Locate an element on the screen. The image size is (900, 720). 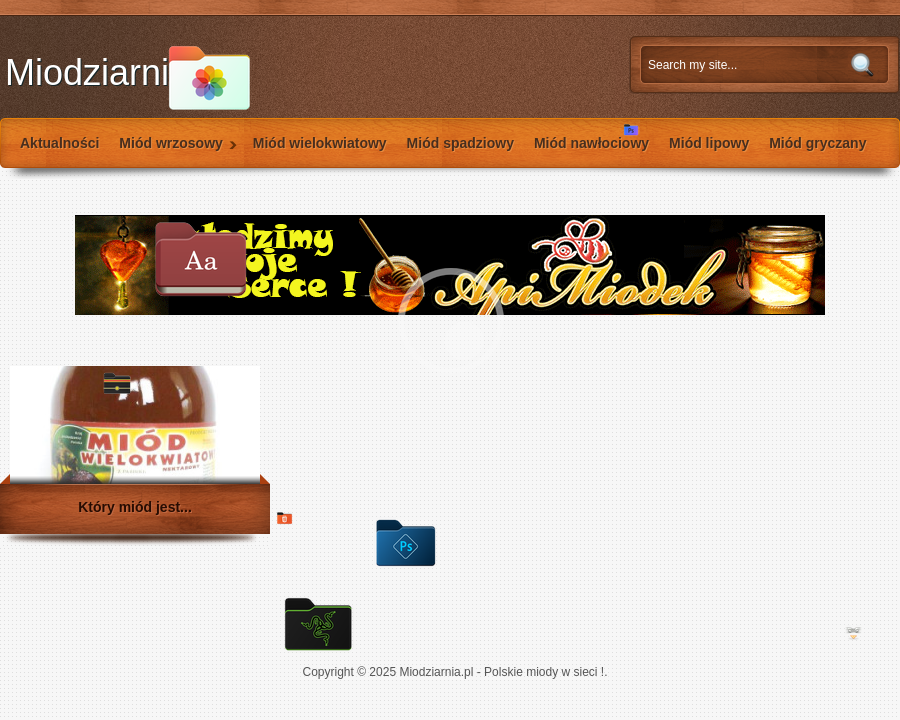
folder containing HTML files is located at coordinates (284, 518).